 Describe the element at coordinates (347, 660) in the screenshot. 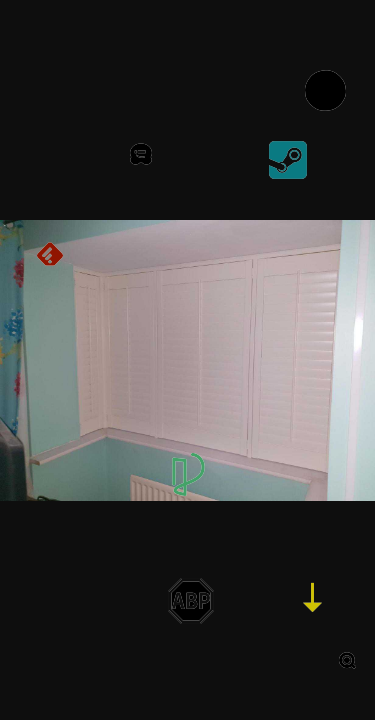

I see `open Qlik analytics application` at that location.